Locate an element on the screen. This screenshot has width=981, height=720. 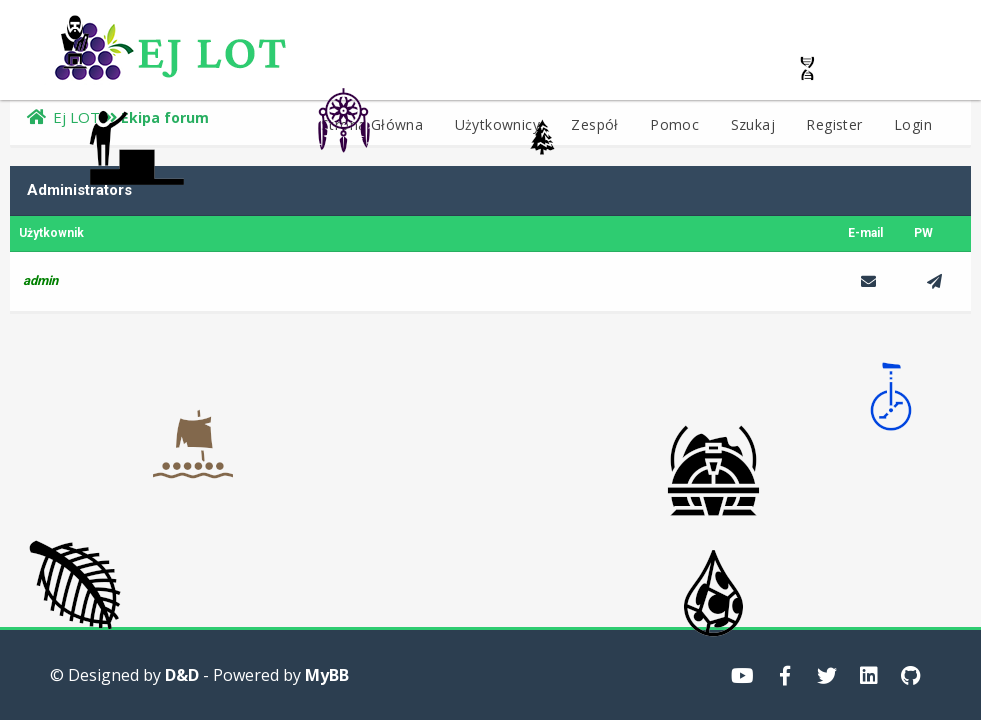
access grain storage facilities is located at coordinates (713, 470).